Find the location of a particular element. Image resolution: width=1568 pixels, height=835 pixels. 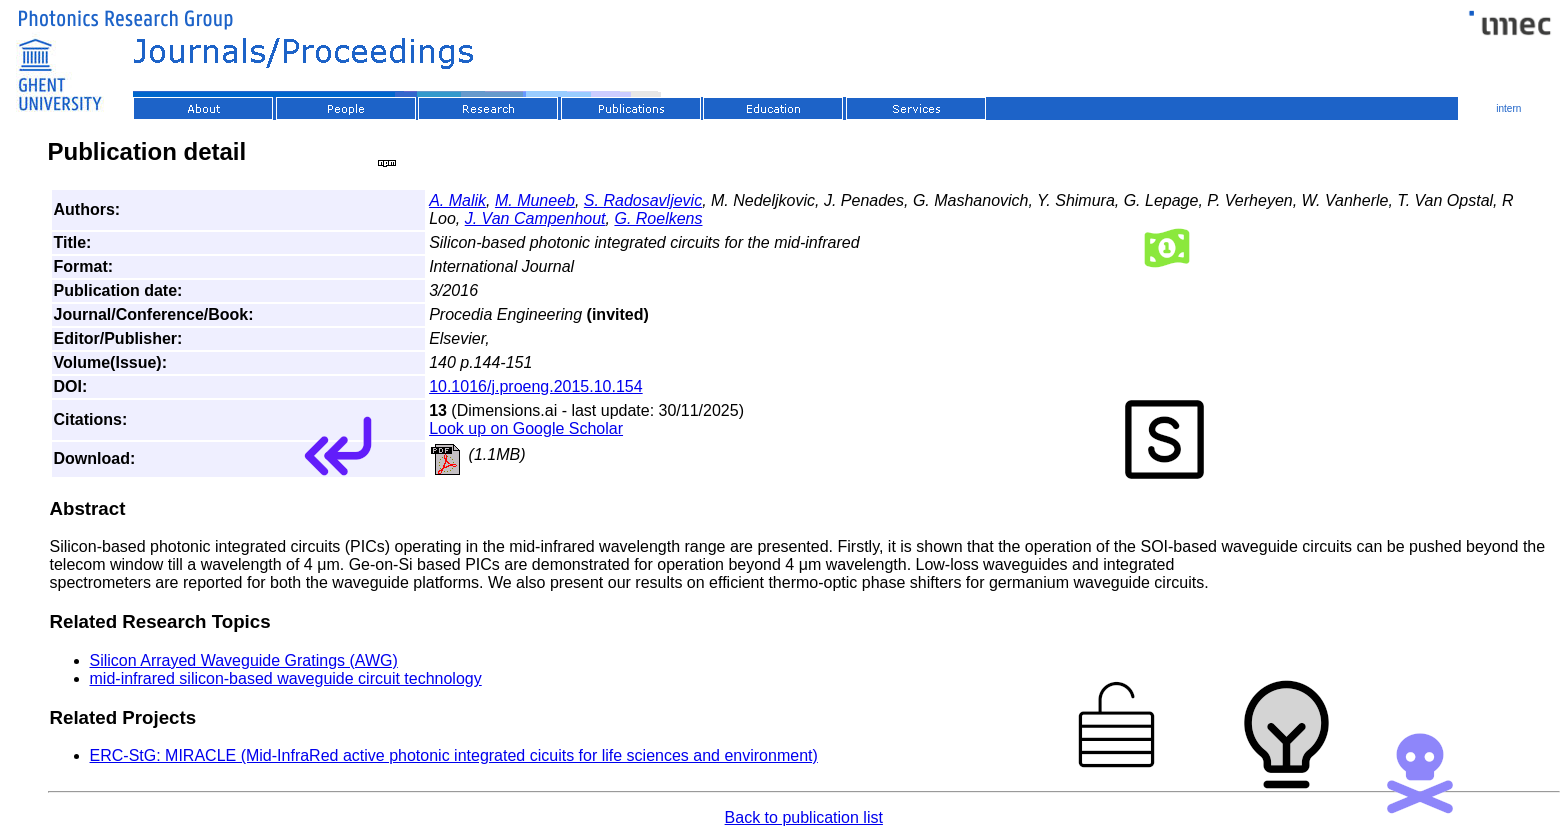

unlocked or unsecured state is located at coordinates (1116, 729).